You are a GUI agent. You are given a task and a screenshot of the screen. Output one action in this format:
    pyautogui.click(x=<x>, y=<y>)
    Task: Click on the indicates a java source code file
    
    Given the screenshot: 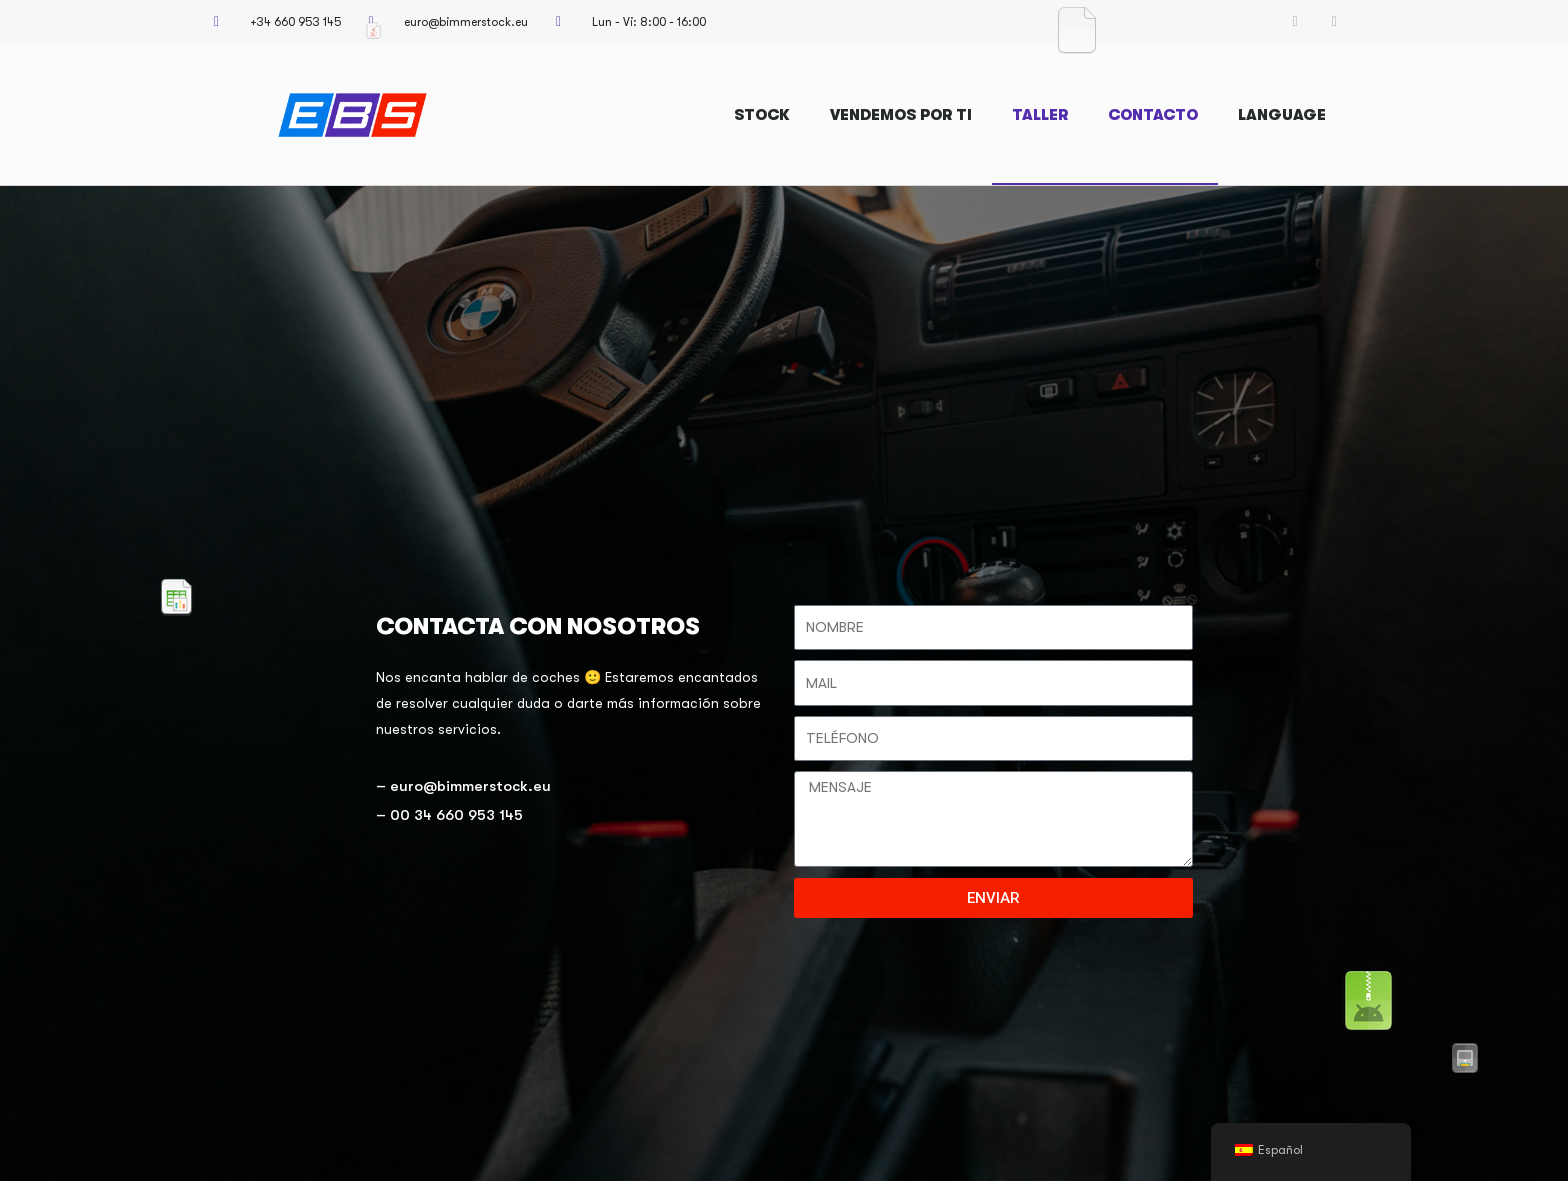 What is the action you would take?
    pyautogui.click(x=373, y=30)
    